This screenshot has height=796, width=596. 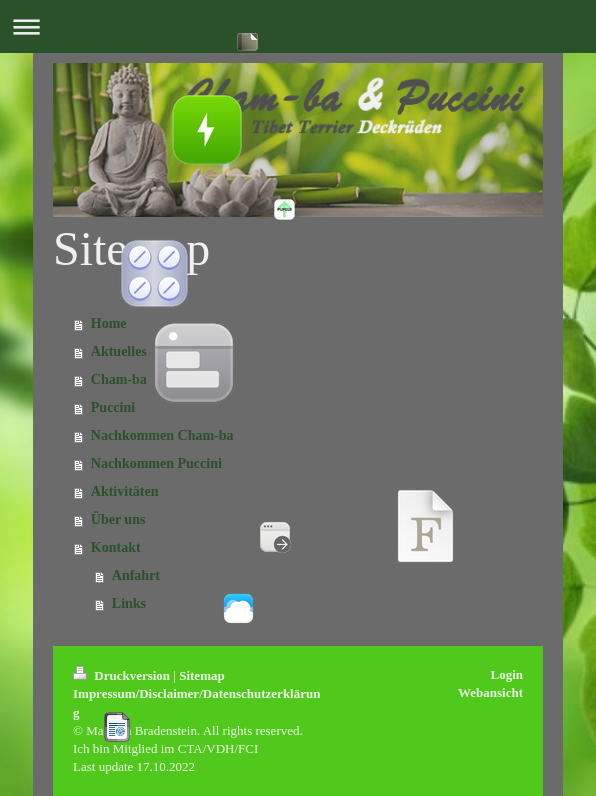 What do you see at coordinates (207, 131) in the screenshot?
I see `access power management settings` at bounding box center [207, 131].